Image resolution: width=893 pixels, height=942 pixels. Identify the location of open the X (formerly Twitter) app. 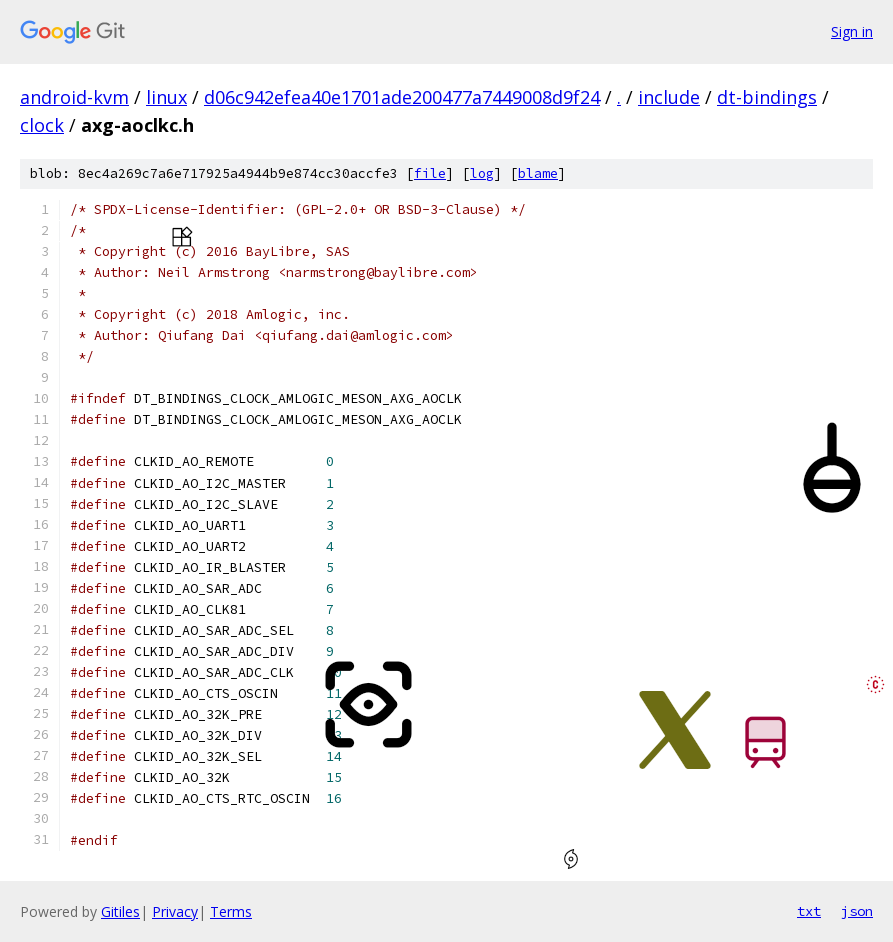
(675, 730).